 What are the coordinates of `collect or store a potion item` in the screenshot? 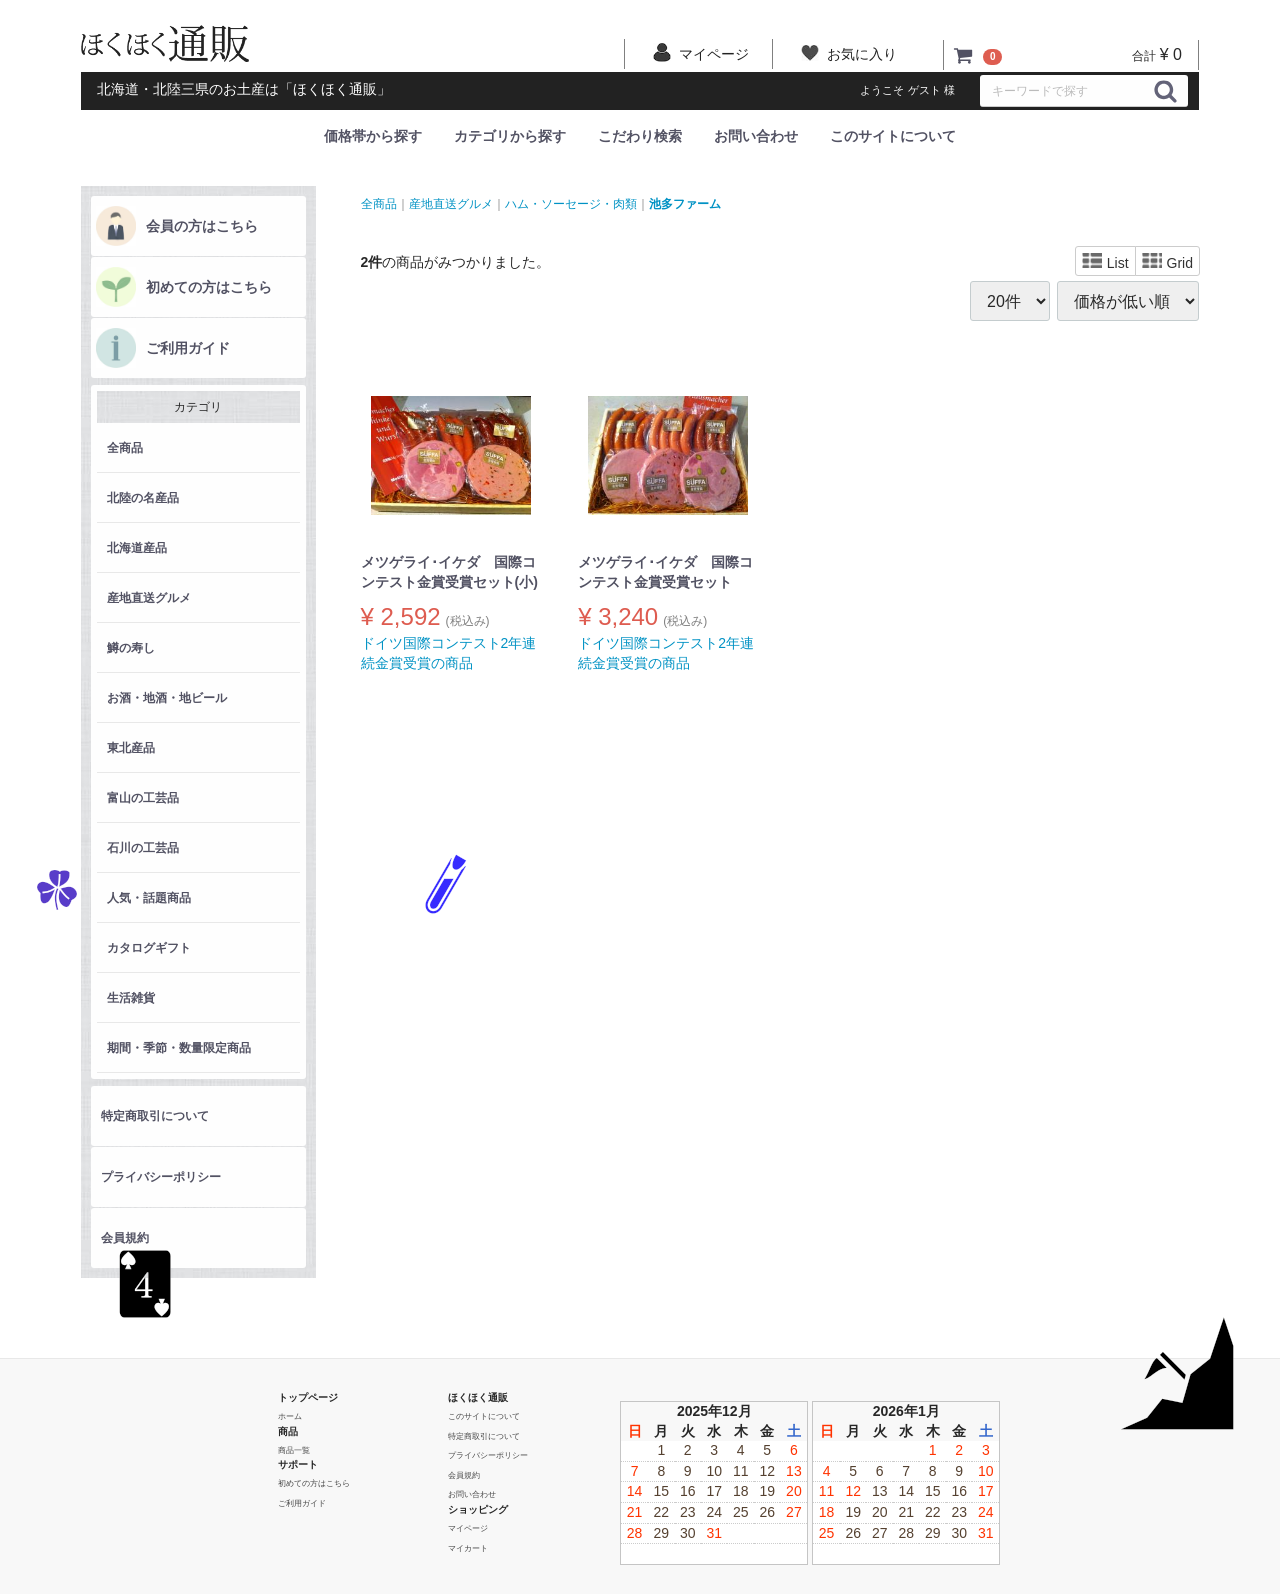 It's located at (444, 884).